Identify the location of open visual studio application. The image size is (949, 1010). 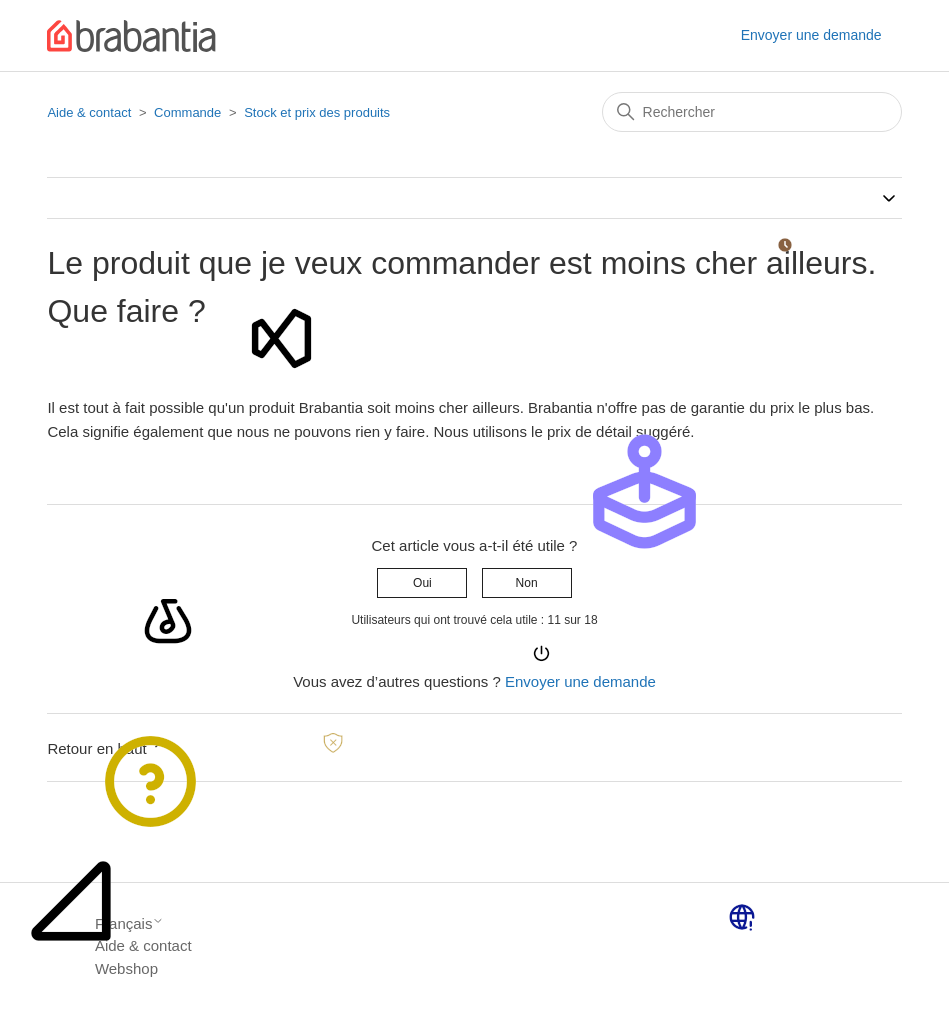
(281, 338).